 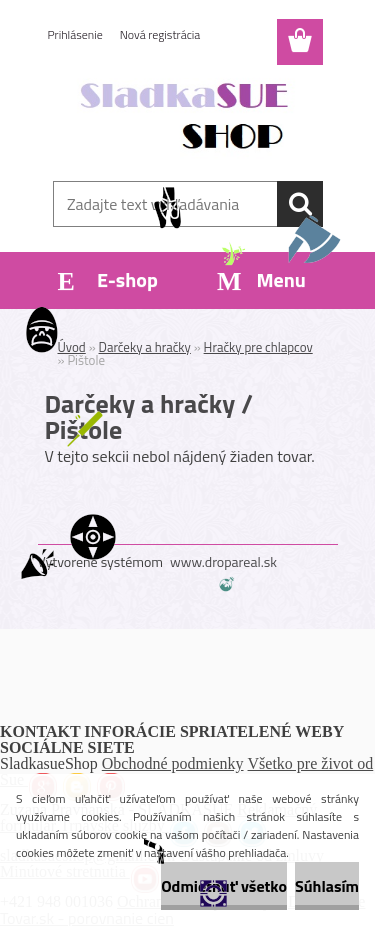 What do you see at coordinates (157, 851) in the screenshot?
I see `zen garden or relaxation feature` at bounding box center [157, 851].